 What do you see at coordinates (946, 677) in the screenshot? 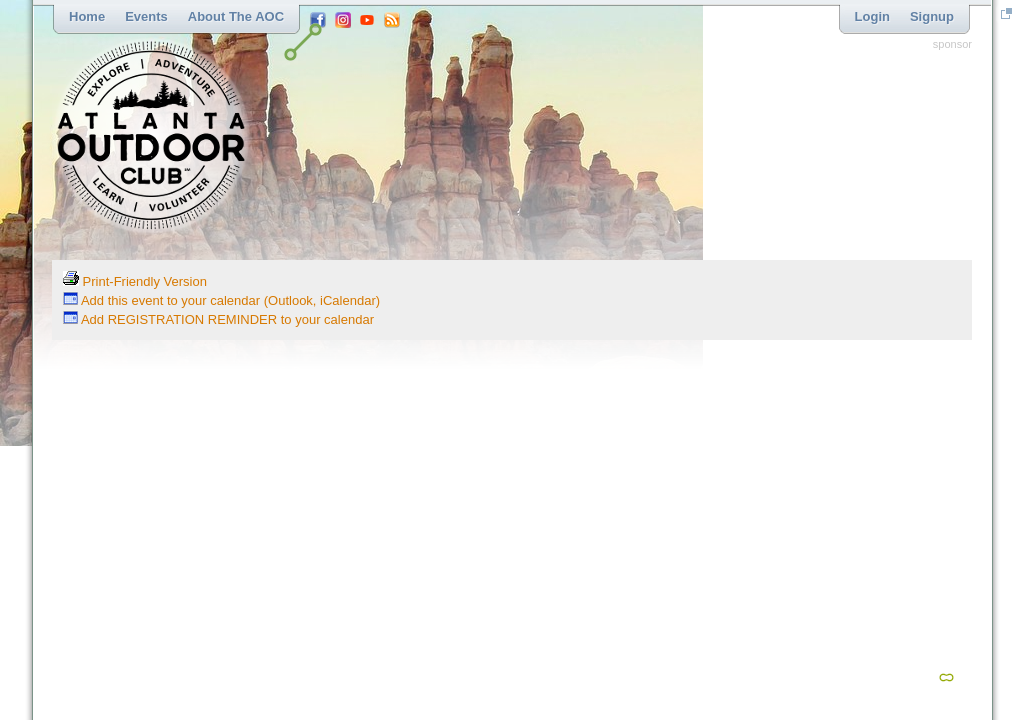
I see `peanut app logo or brand icon` at bounding box center [946, 677].